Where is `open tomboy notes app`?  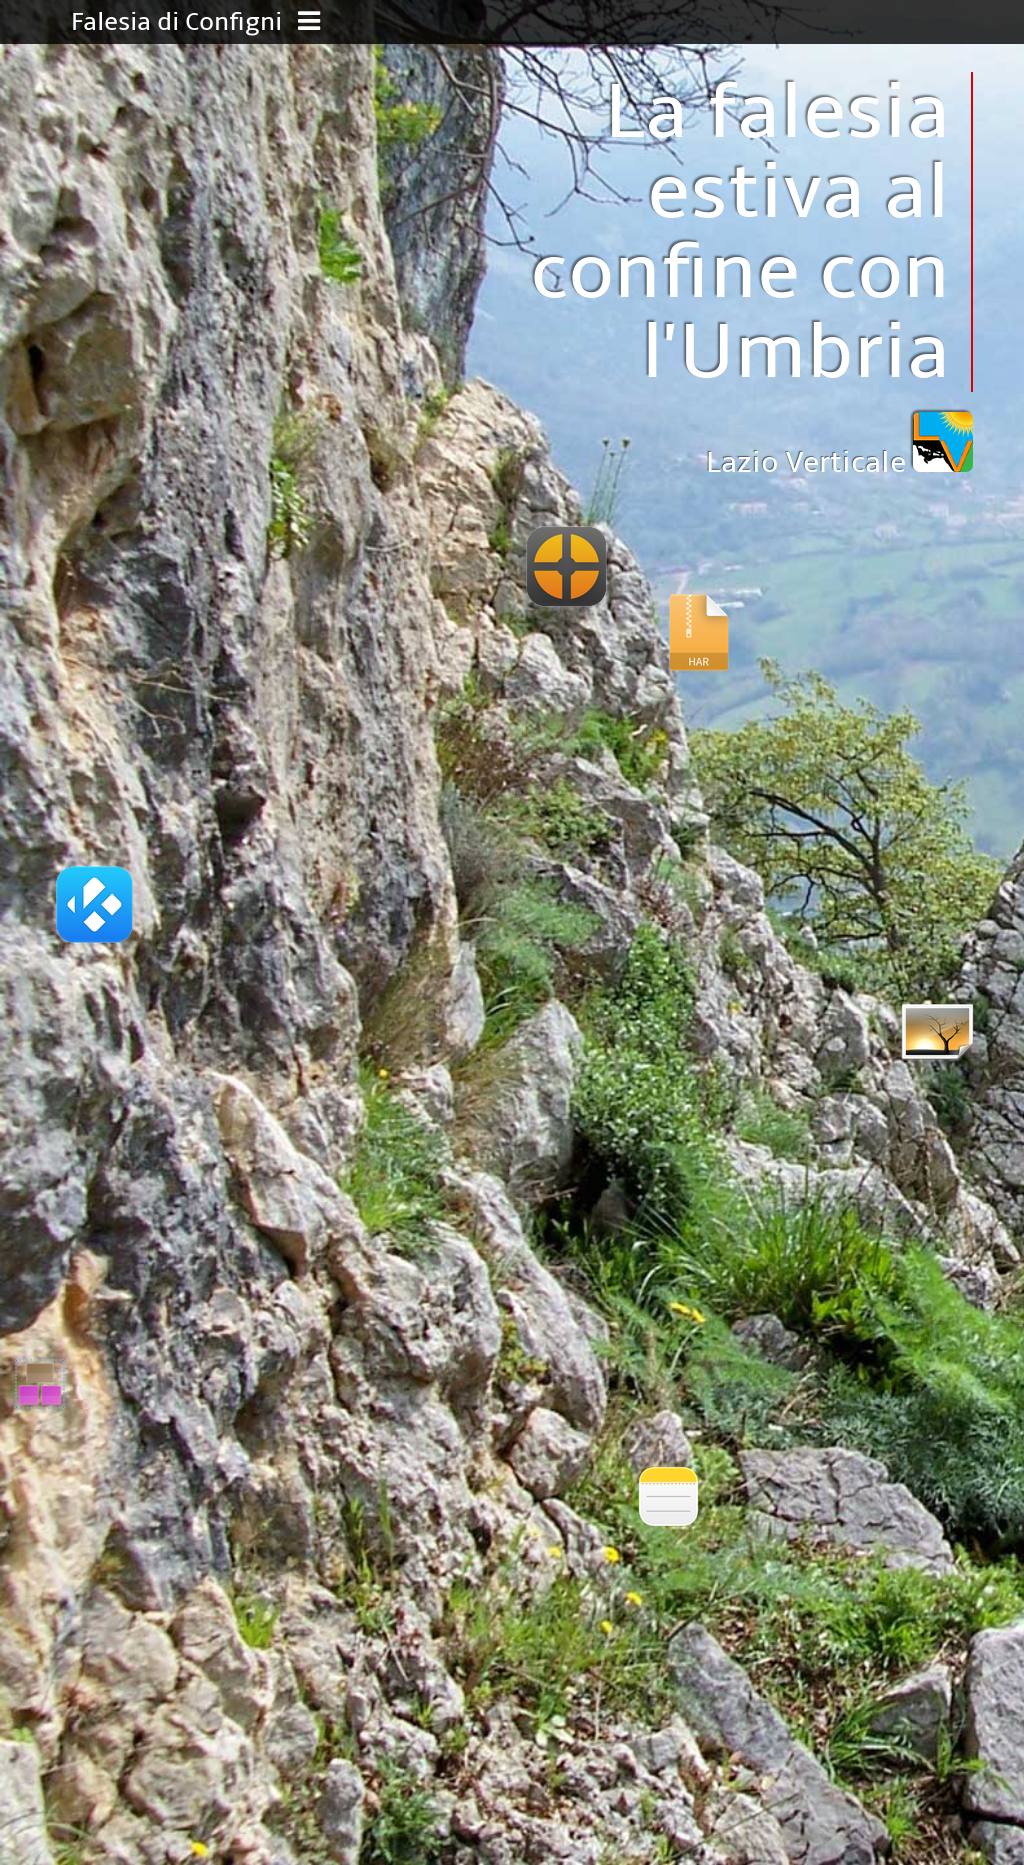
open tomboy notes app is located at coordinates (668, 1496).